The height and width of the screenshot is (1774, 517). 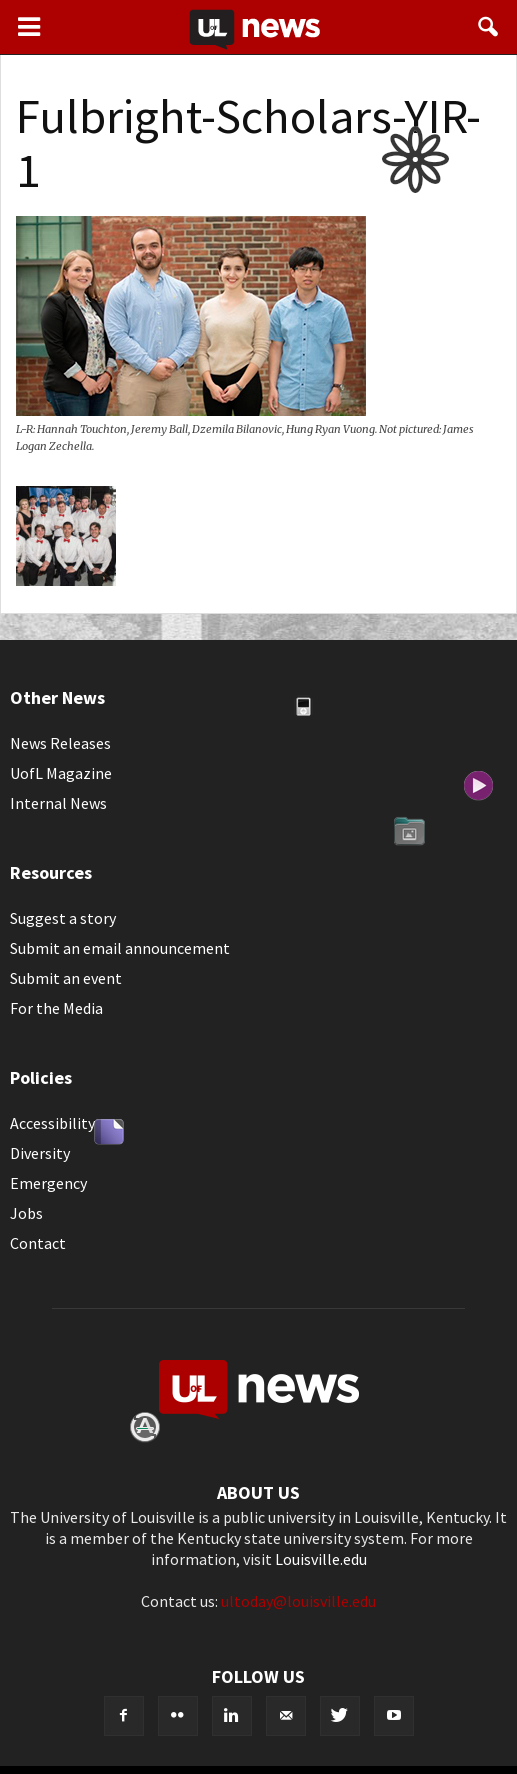 I want to click on open the software updater application, so click(x=145, y=1427).